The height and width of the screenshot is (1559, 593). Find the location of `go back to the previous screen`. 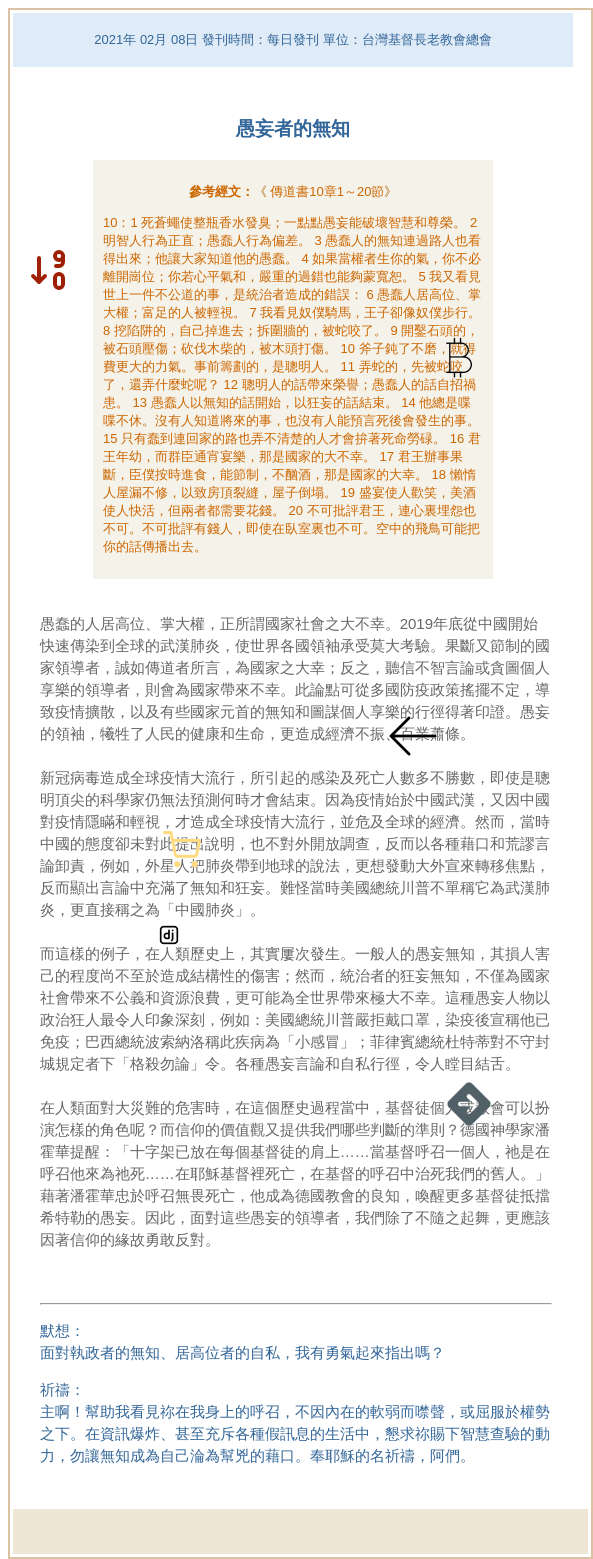

go back to the previous screen is located at coordinates (413, 736).